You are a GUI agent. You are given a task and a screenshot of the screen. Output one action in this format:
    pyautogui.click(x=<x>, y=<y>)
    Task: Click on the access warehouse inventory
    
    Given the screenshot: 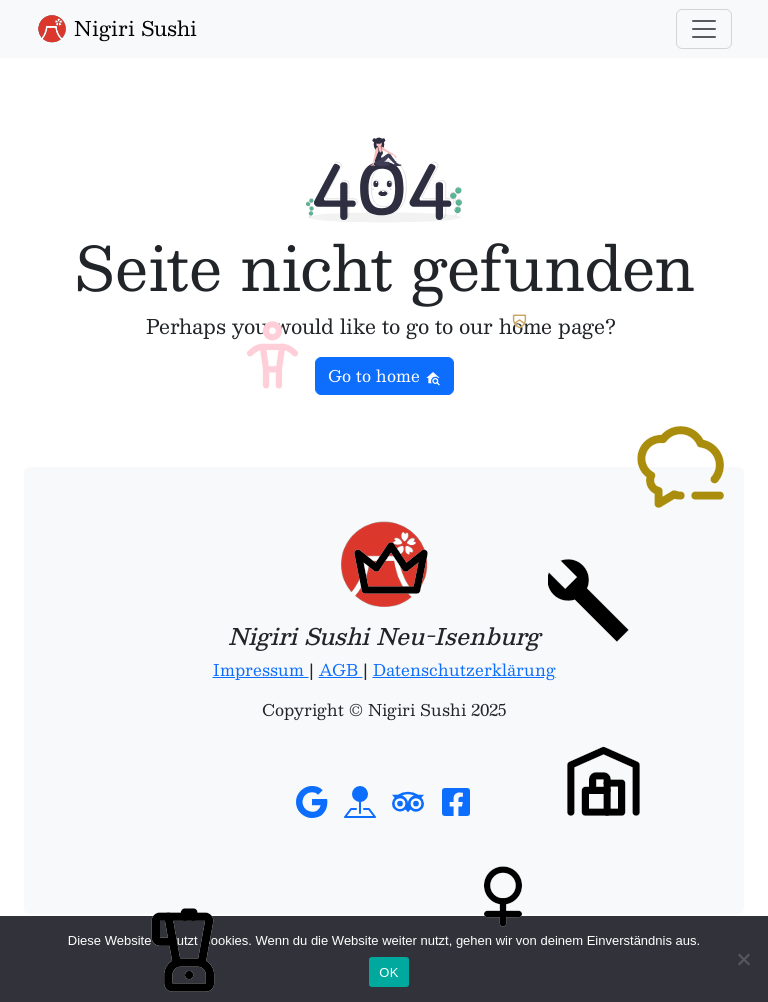 What is the action you would take?
    pyautogui.click(x=603, y=779)
    